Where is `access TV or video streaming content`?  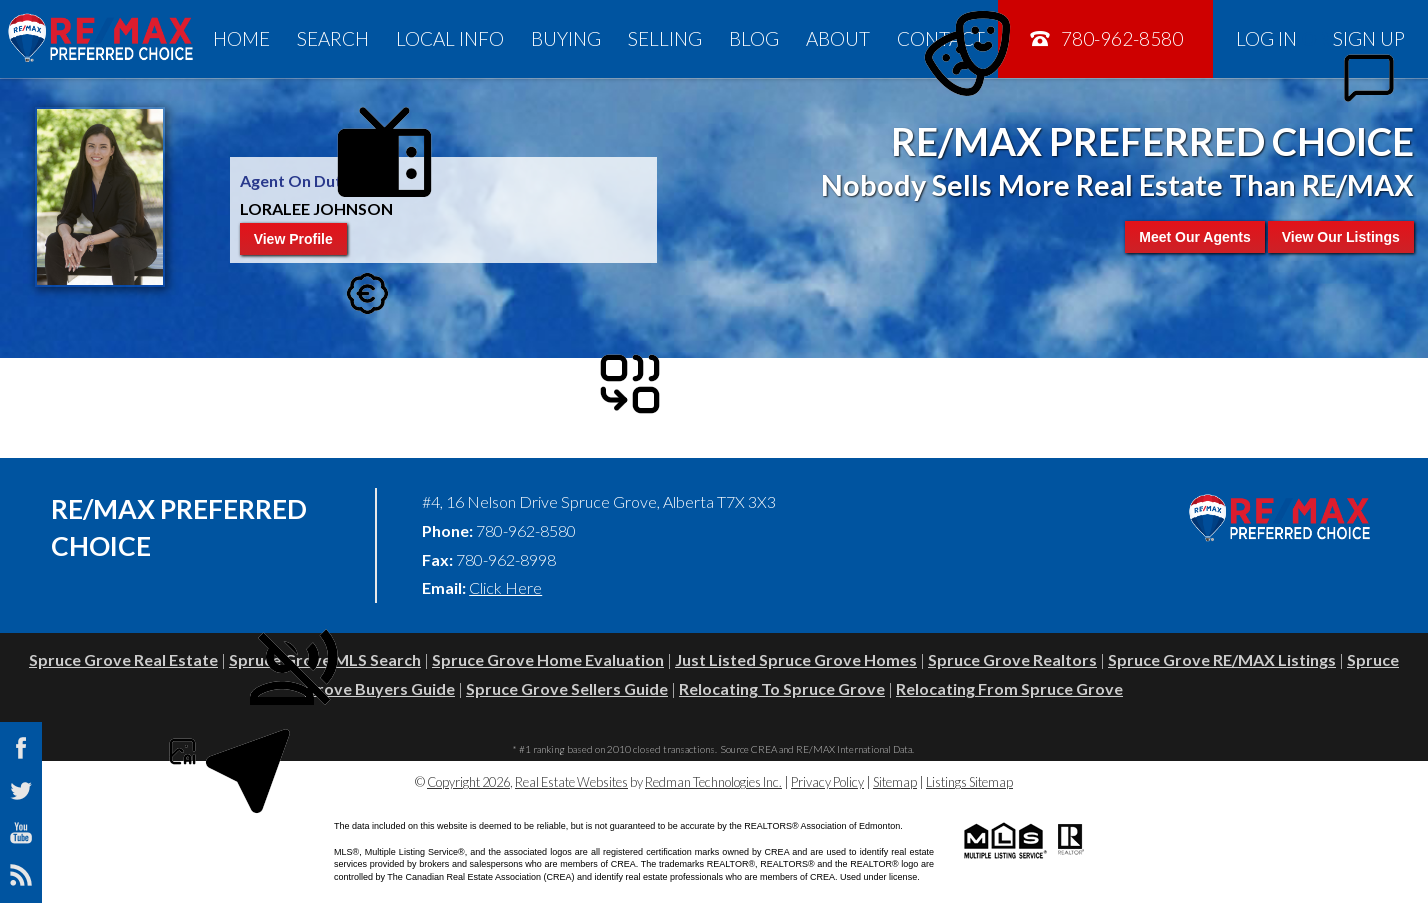
access TV or video streaming content is located at coordinates (384, 157).